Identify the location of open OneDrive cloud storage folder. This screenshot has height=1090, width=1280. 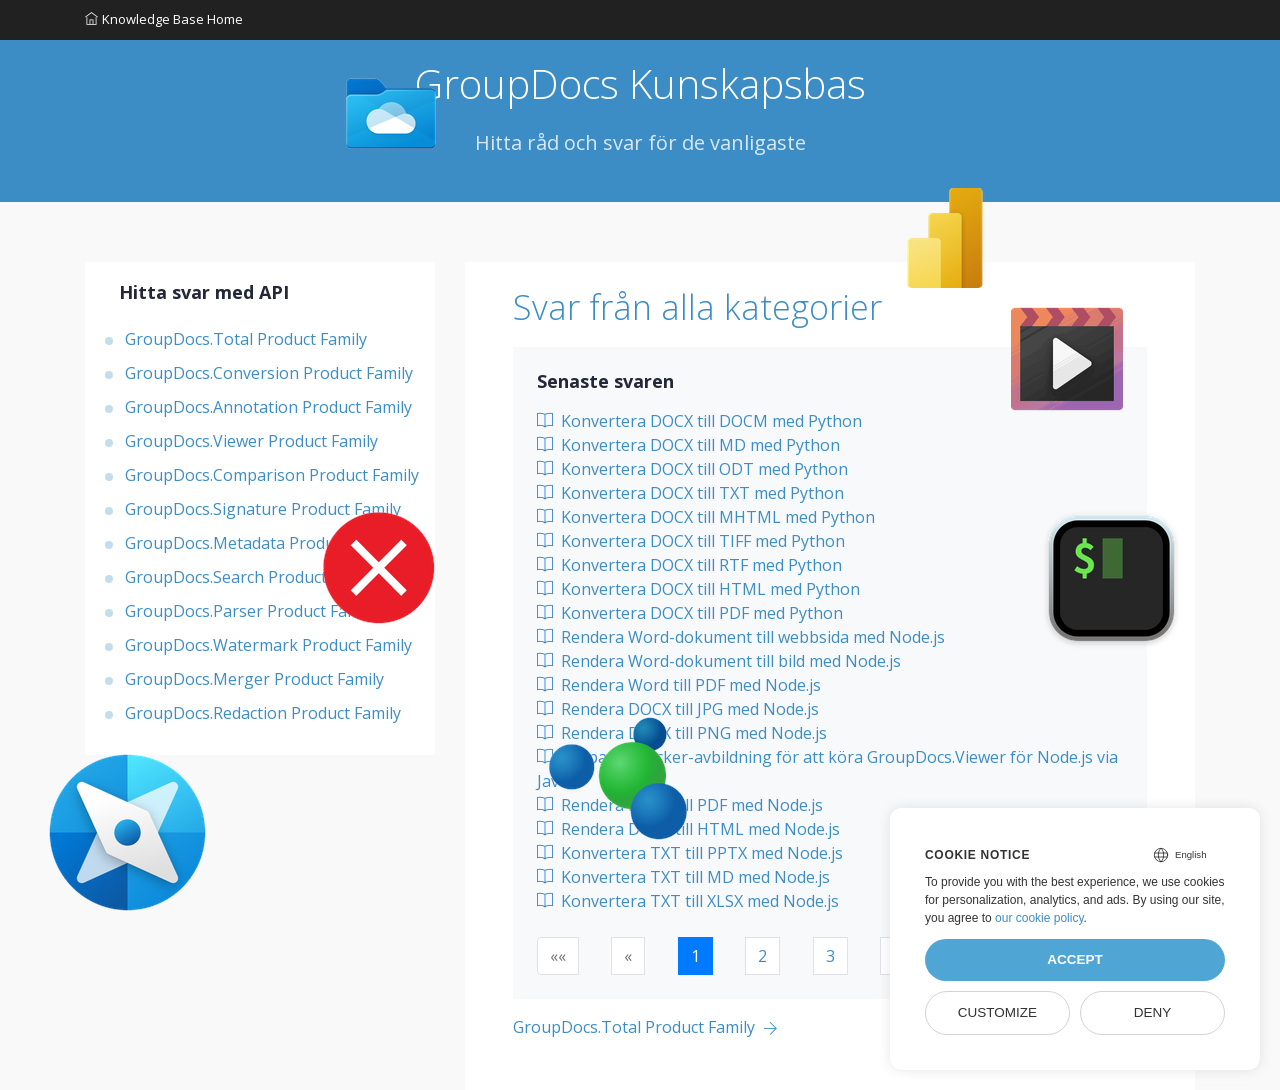
(391, 116).